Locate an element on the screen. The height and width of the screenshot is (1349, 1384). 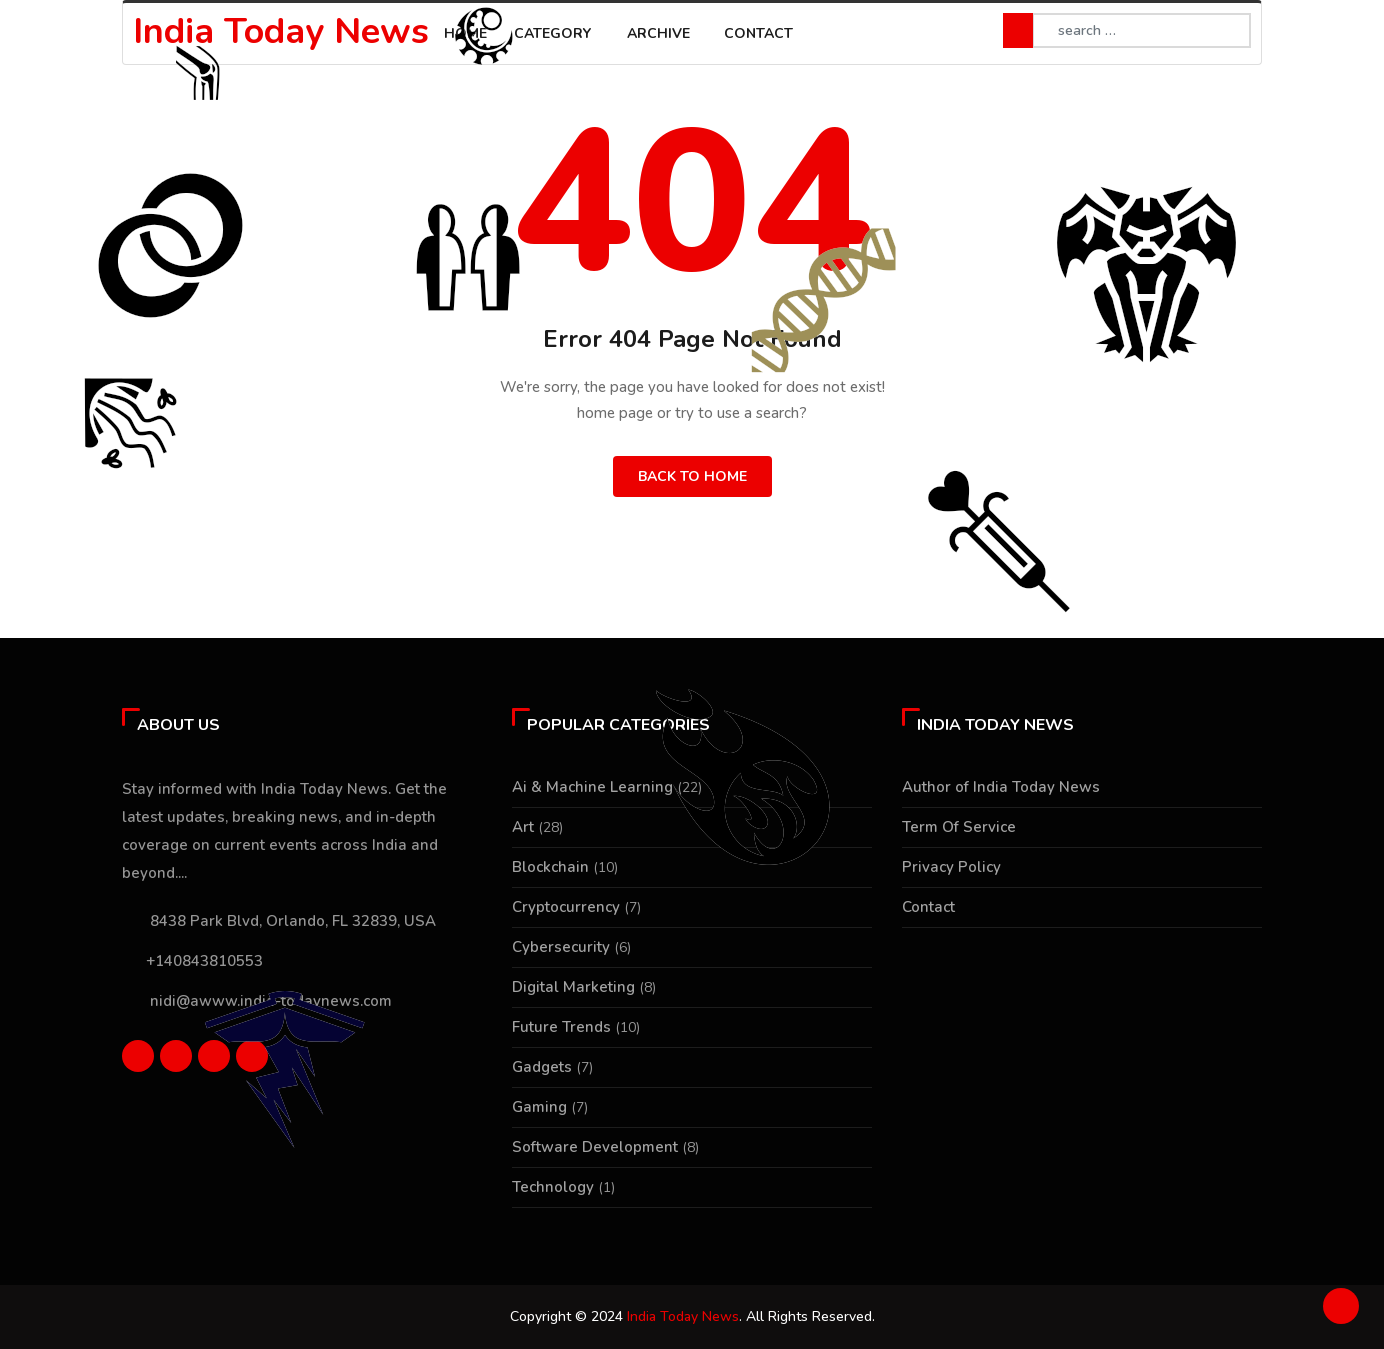
select gargoyle character or unit is located at coordinates (1146, 274).